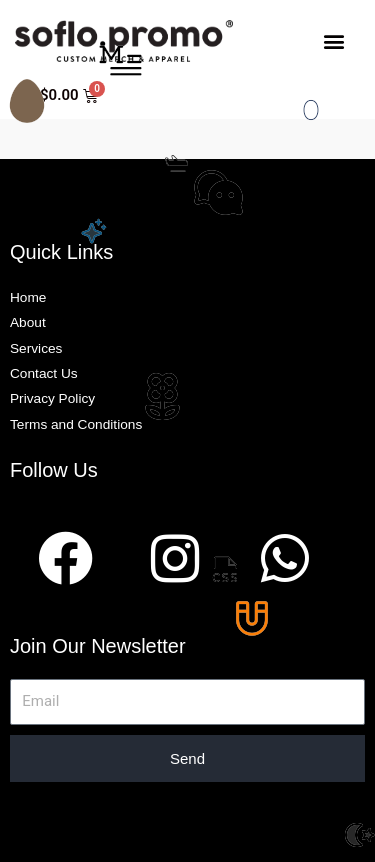 This screenshot has height=862, width=375. Describe the element at coordinates (27, 101) in the screenshot. I see `indicates breakfast or food-related content` at that location.